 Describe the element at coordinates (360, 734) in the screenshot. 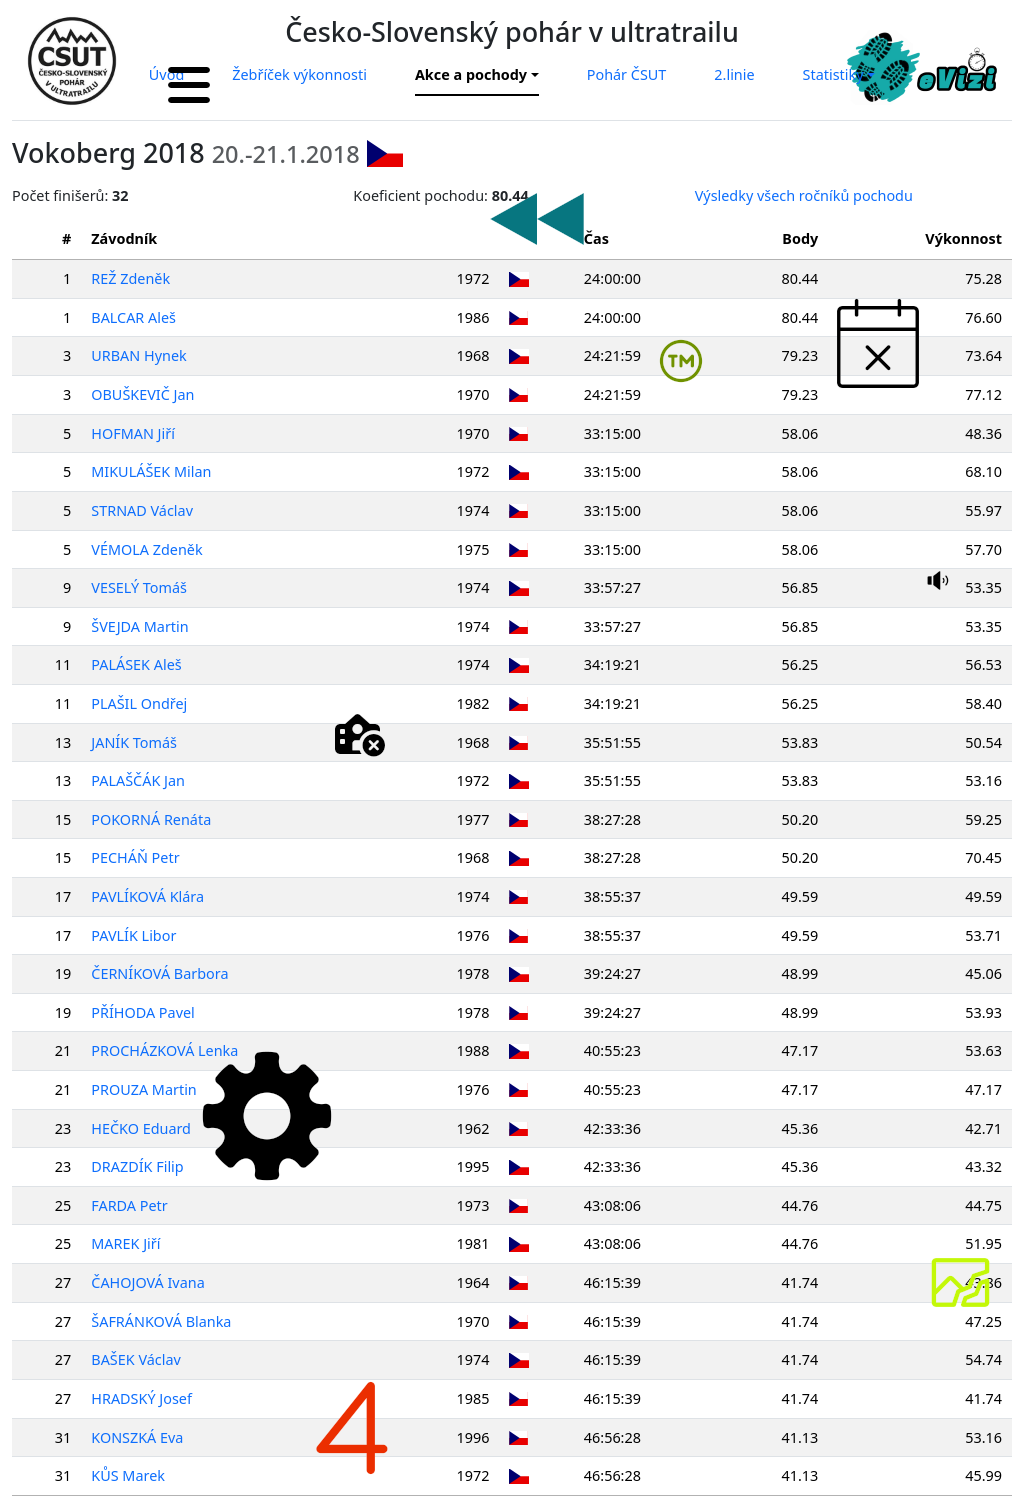

I see `school or educational institution is closed` at that location.